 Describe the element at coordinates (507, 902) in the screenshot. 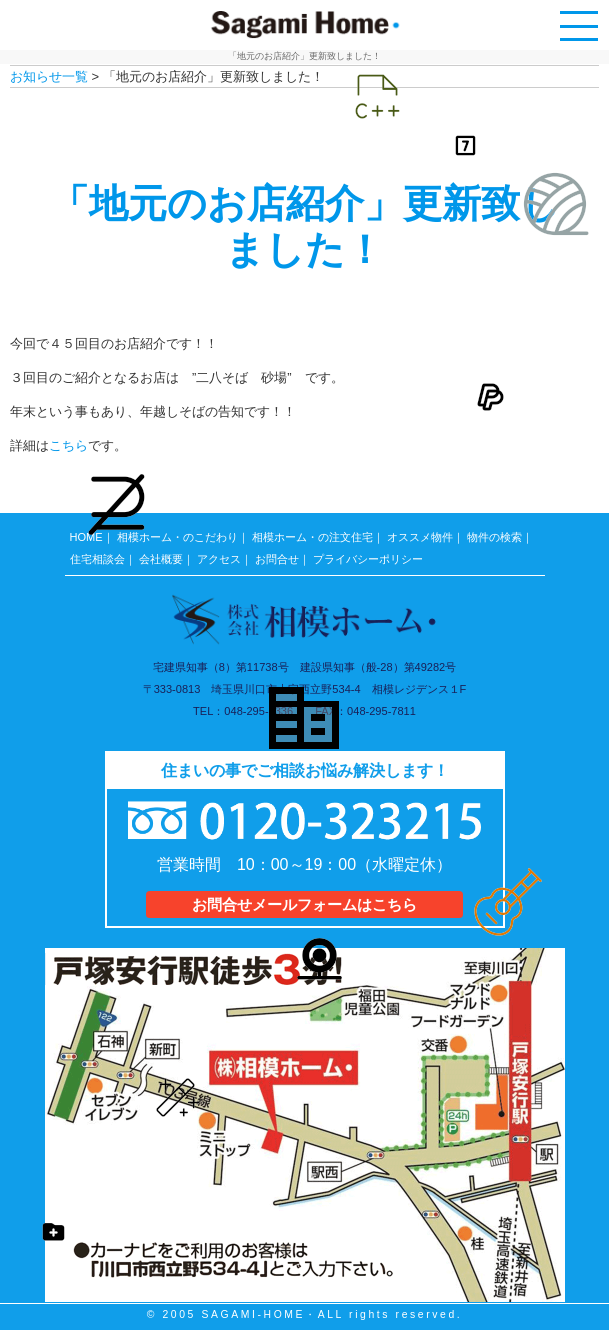

I see `access music or audio content` at that location.